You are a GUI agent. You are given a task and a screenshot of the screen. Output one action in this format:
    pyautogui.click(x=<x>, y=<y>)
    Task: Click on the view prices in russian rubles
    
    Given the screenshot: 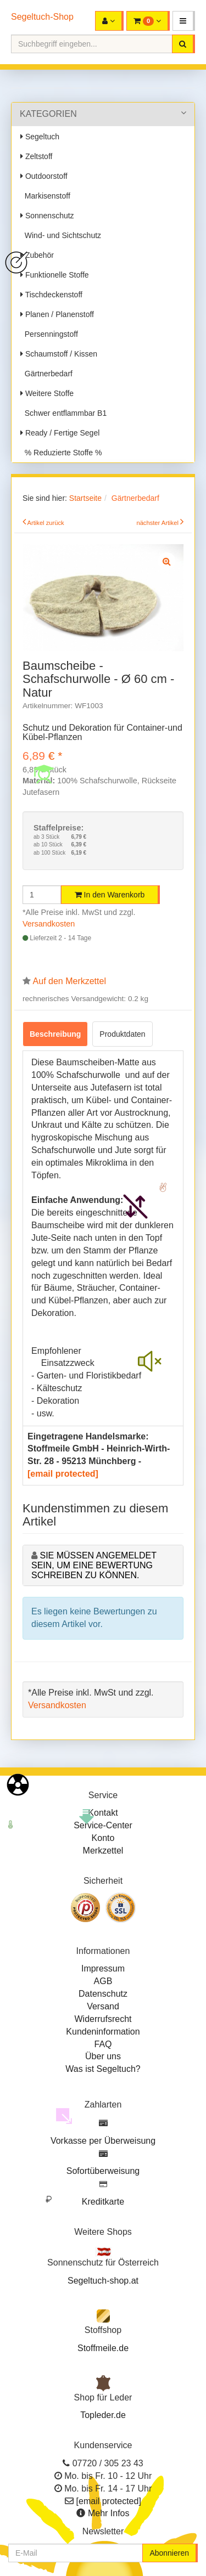 What is the action you would take?
    pyautogui.click(x=48, y=2199)
    